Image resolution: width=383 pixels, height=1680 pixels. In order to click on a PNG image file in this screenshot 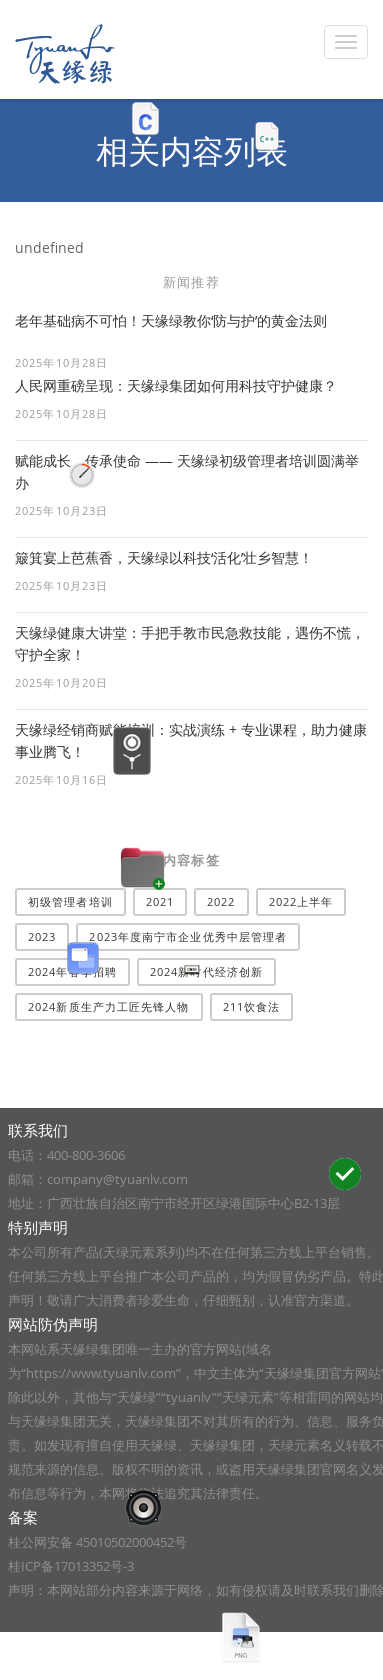, I will do `click(241, 1638)`.